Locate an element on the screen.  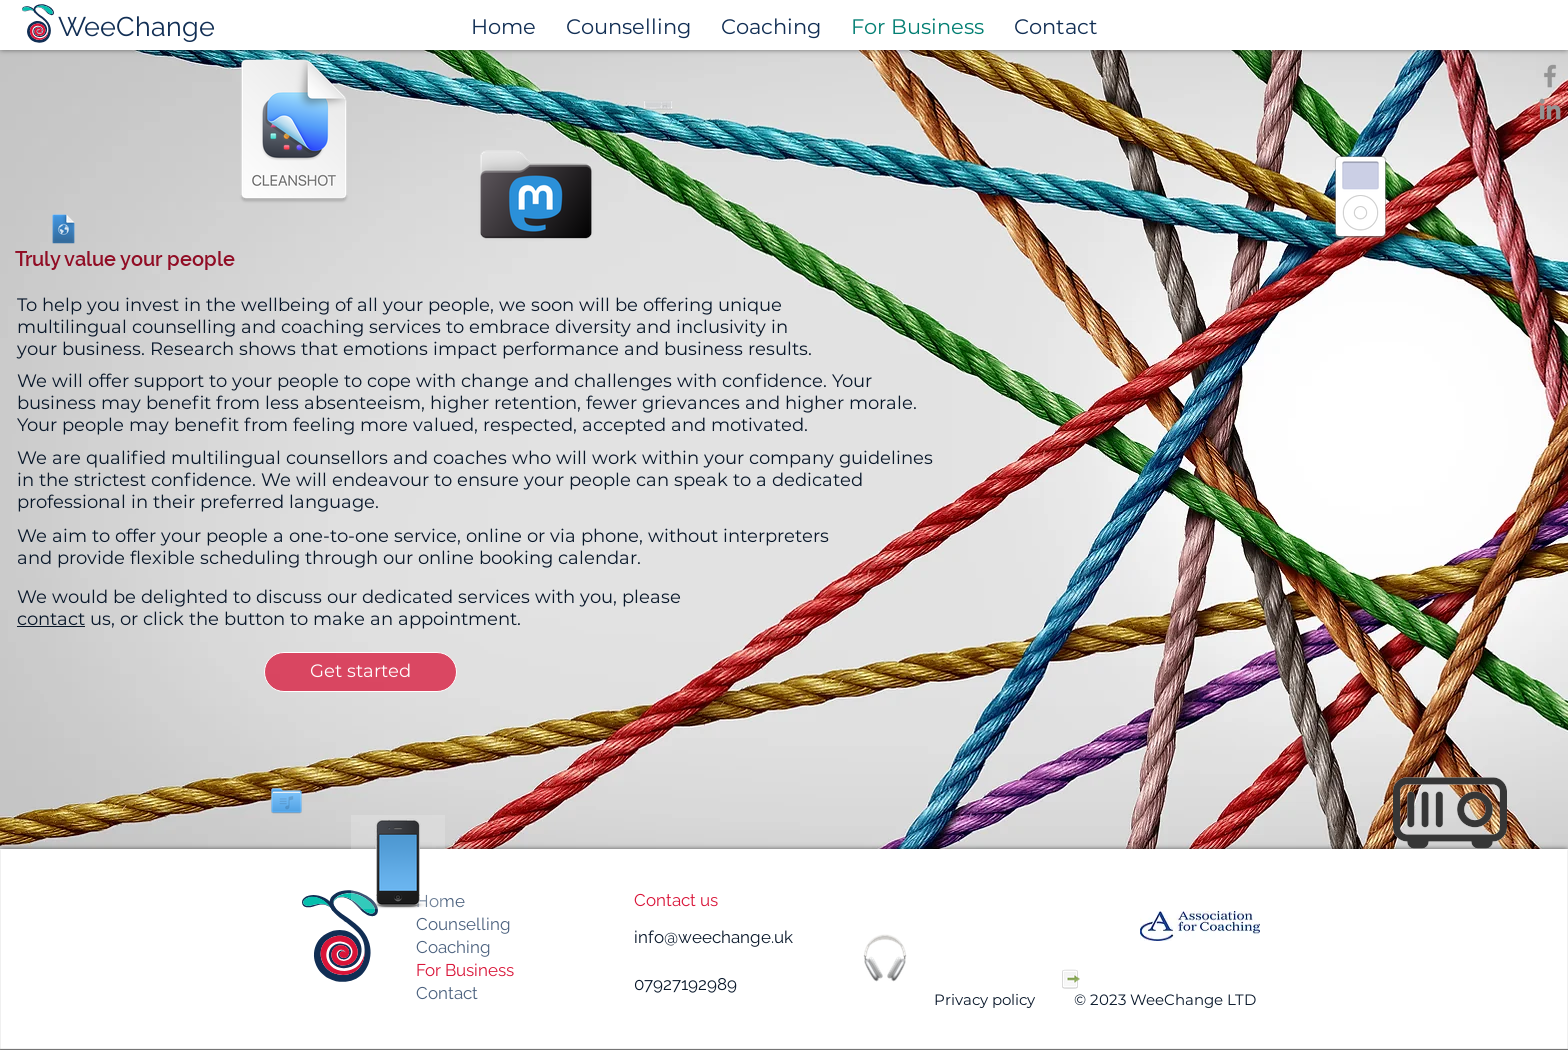
open a screenshot or capture in CleanShot X is located at coordinates (294, 129).